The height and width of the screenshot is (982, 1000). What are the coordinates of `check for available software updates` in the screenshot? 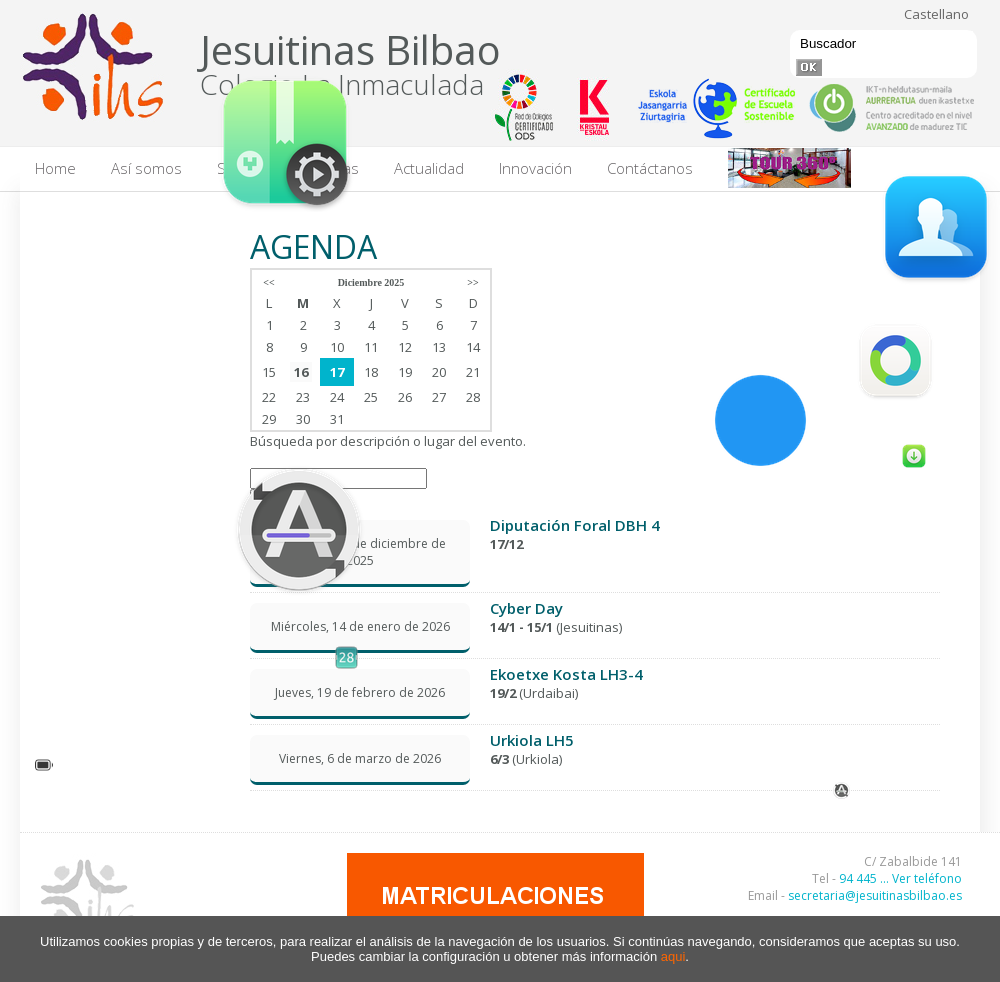 It's located at (299, 530).